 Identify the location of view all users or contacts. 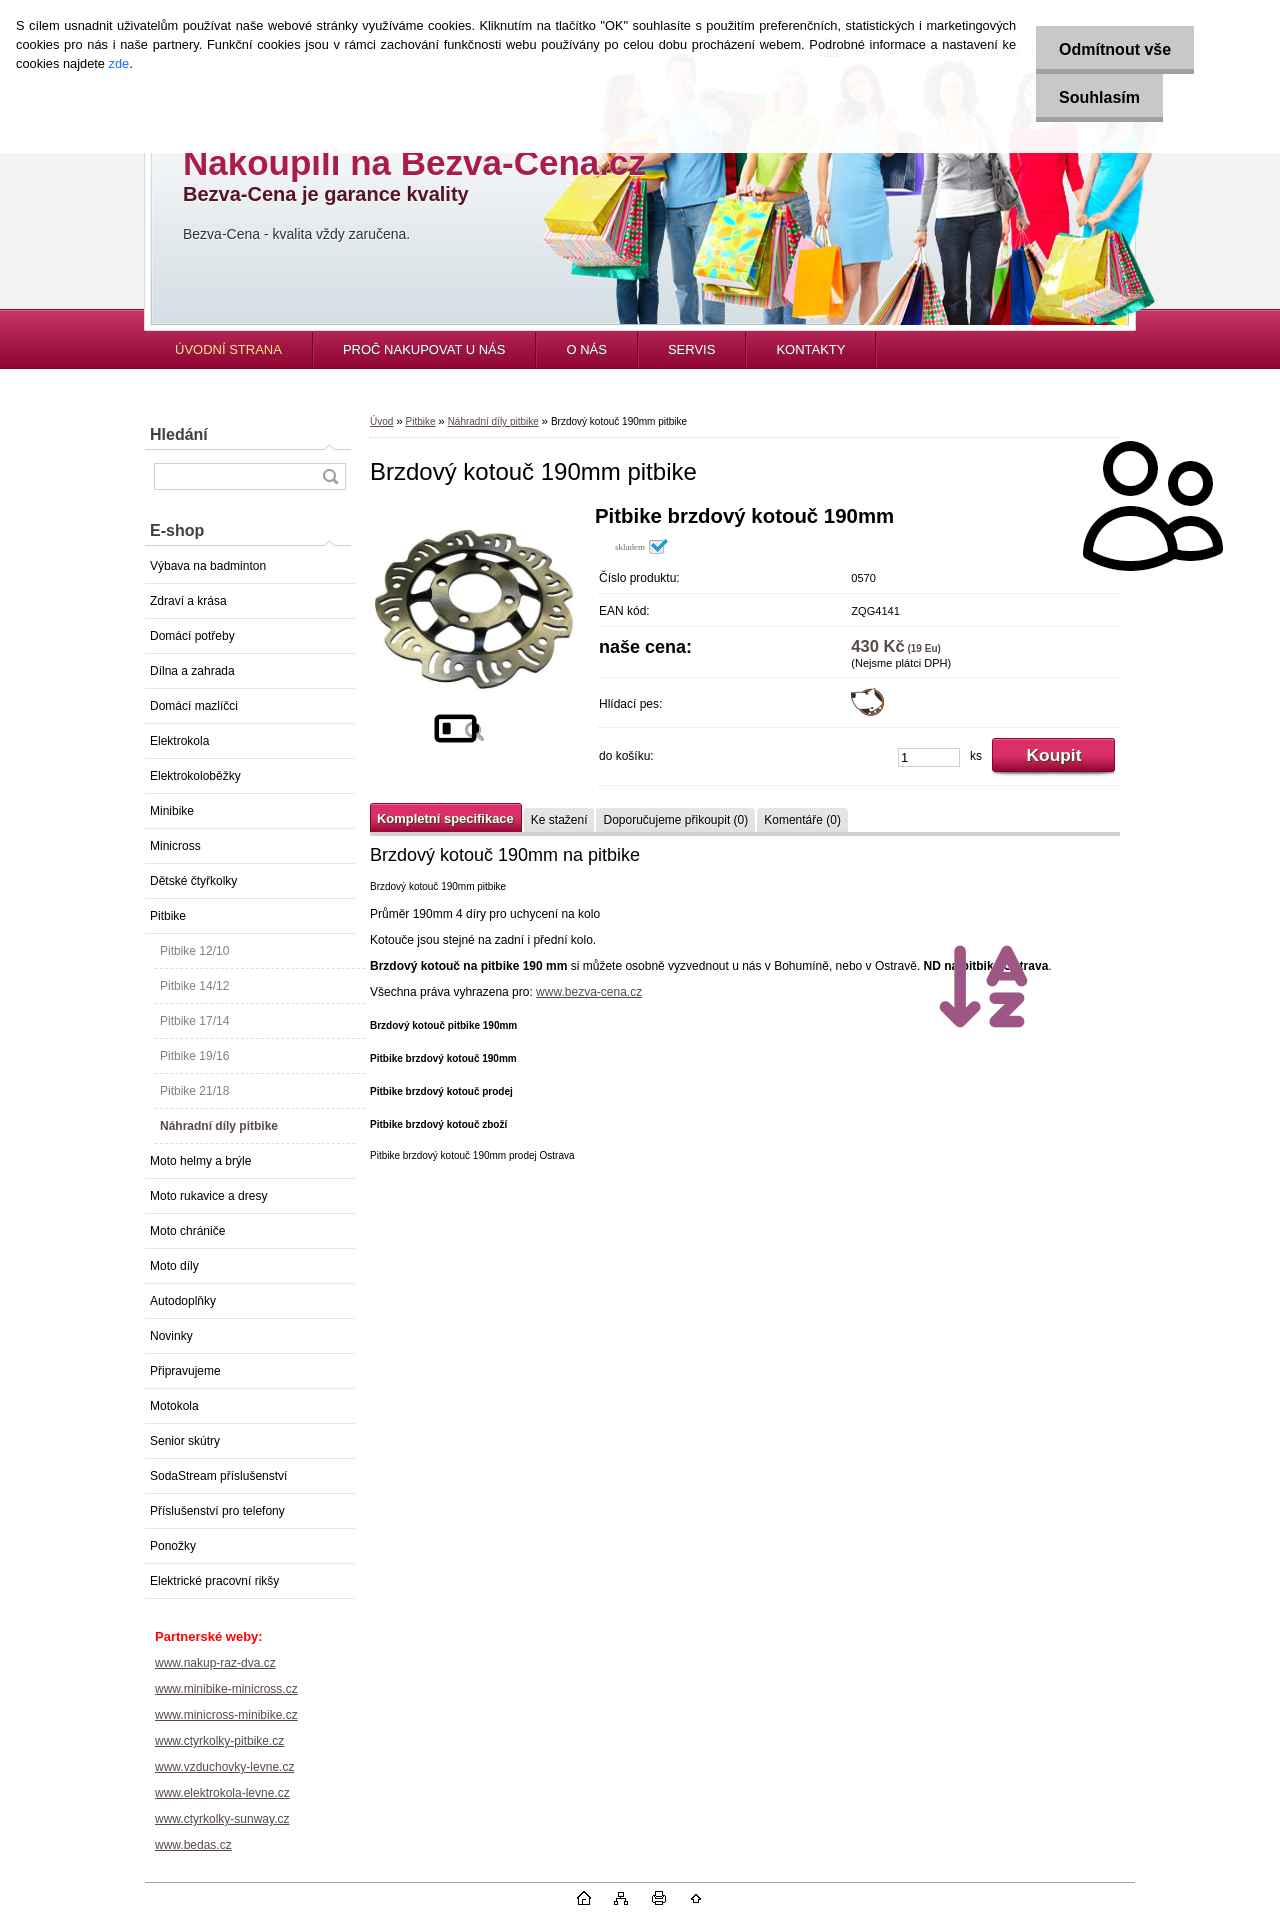
(1153, 506).